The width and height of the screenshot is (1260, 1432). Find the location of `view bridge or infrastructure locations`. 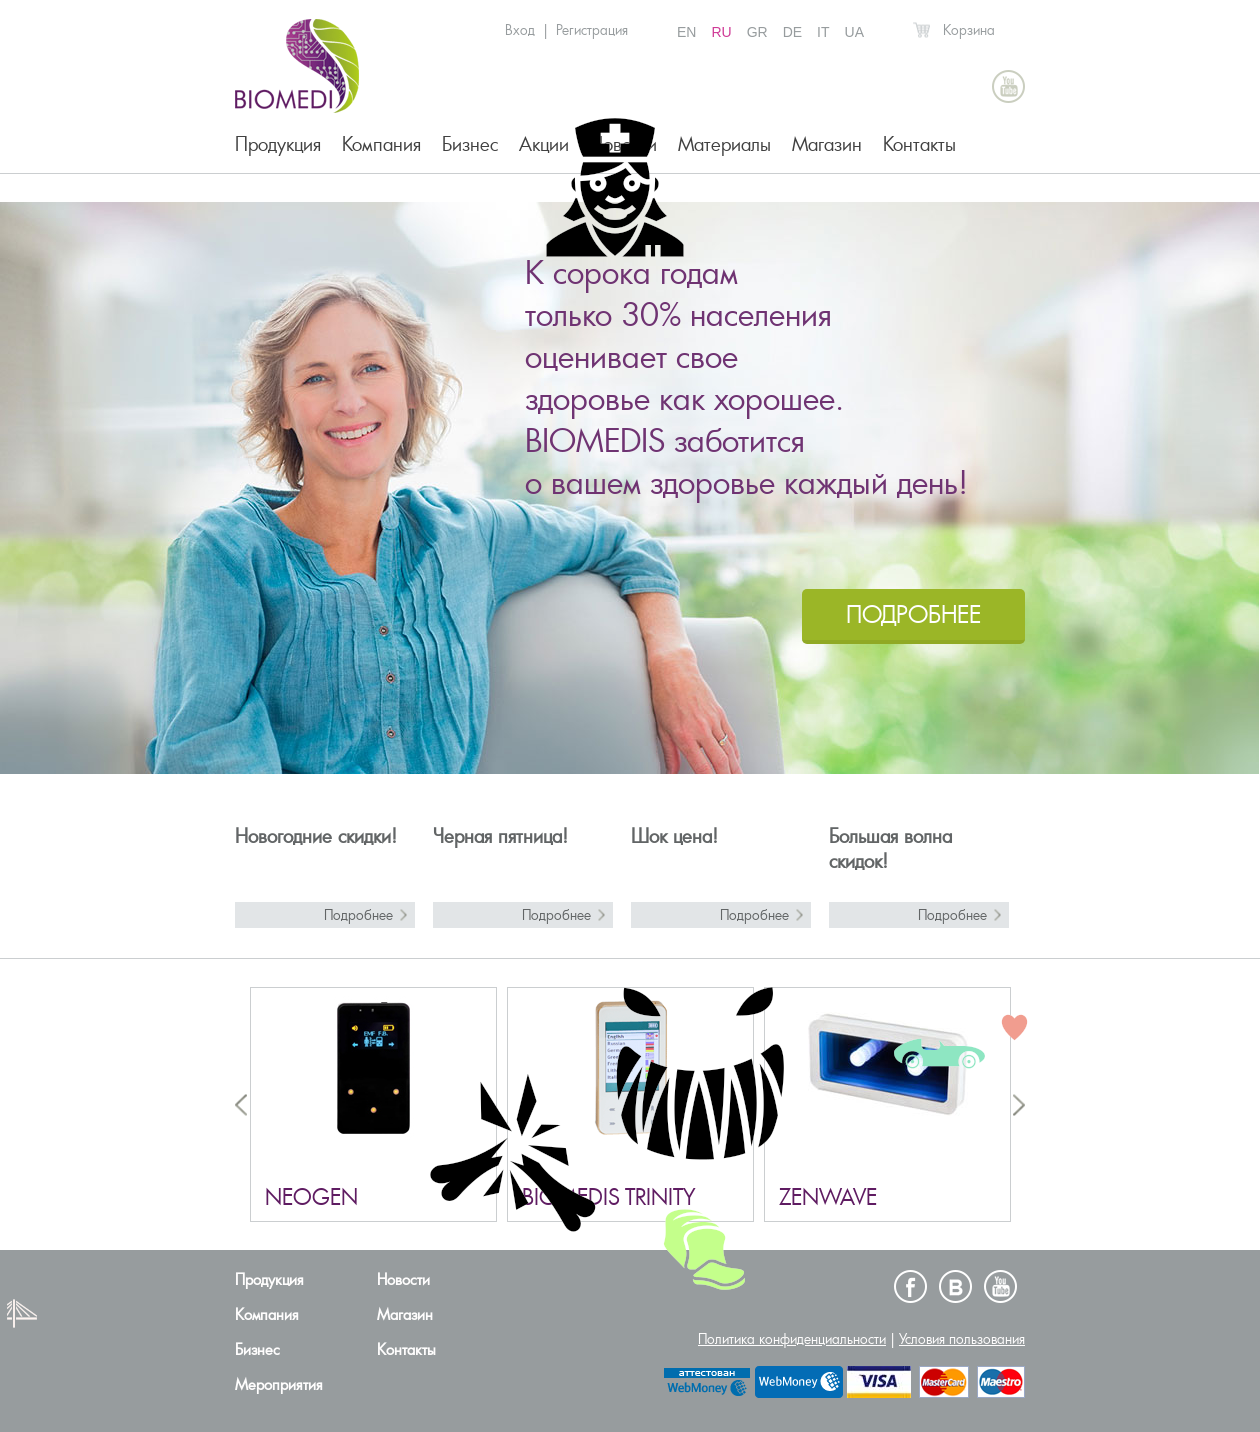

view bridge or infrastructure locations is located at coordinates (22, 1313).